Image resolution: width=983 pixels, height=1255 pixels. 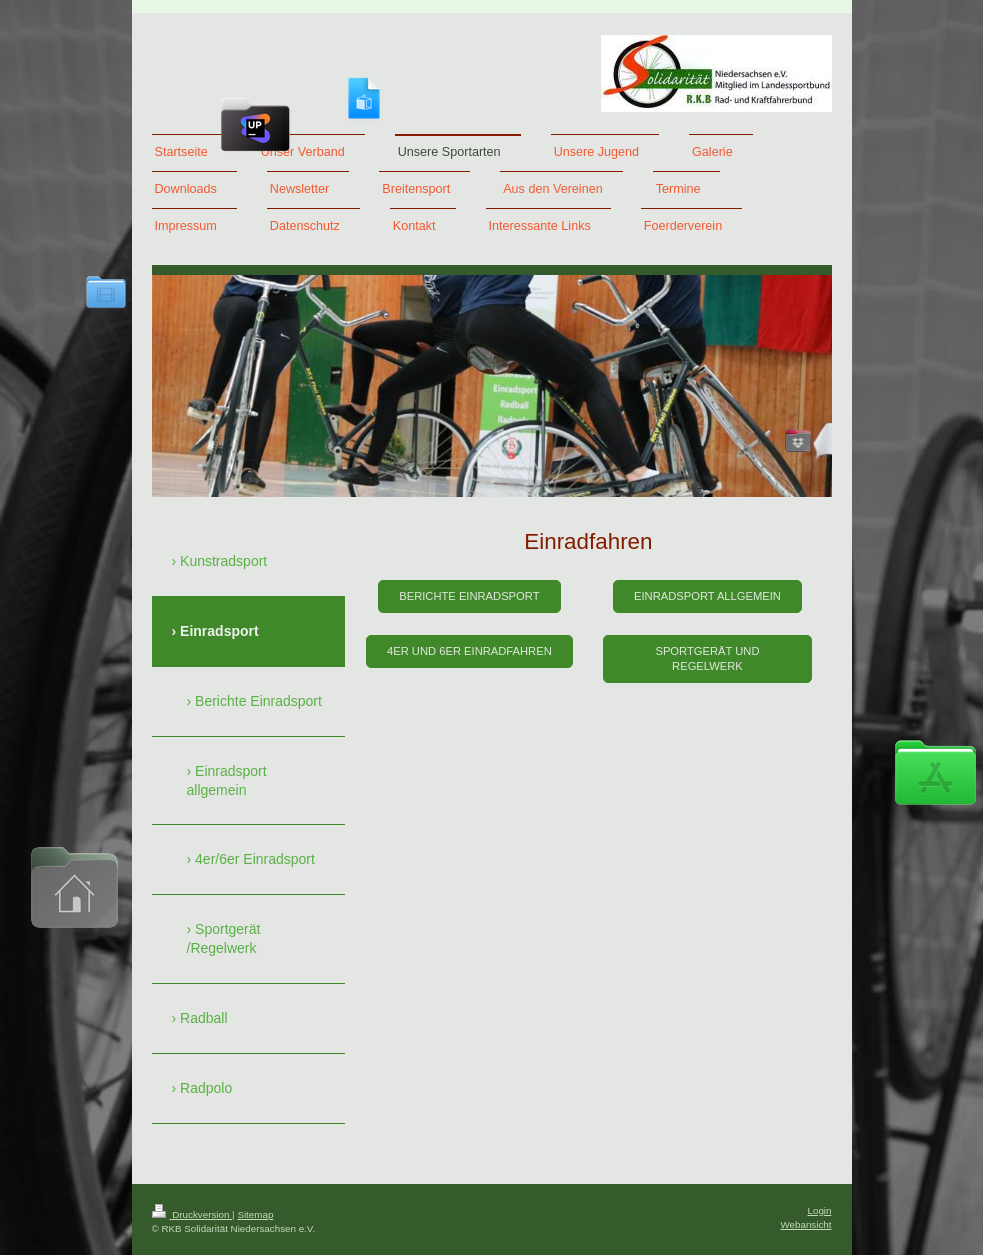 What do you see at coordinates (364, 99) in the screenshot?
I see `a DGN file (MicroStation CAD drawing)` at bounding box center [364, 99].